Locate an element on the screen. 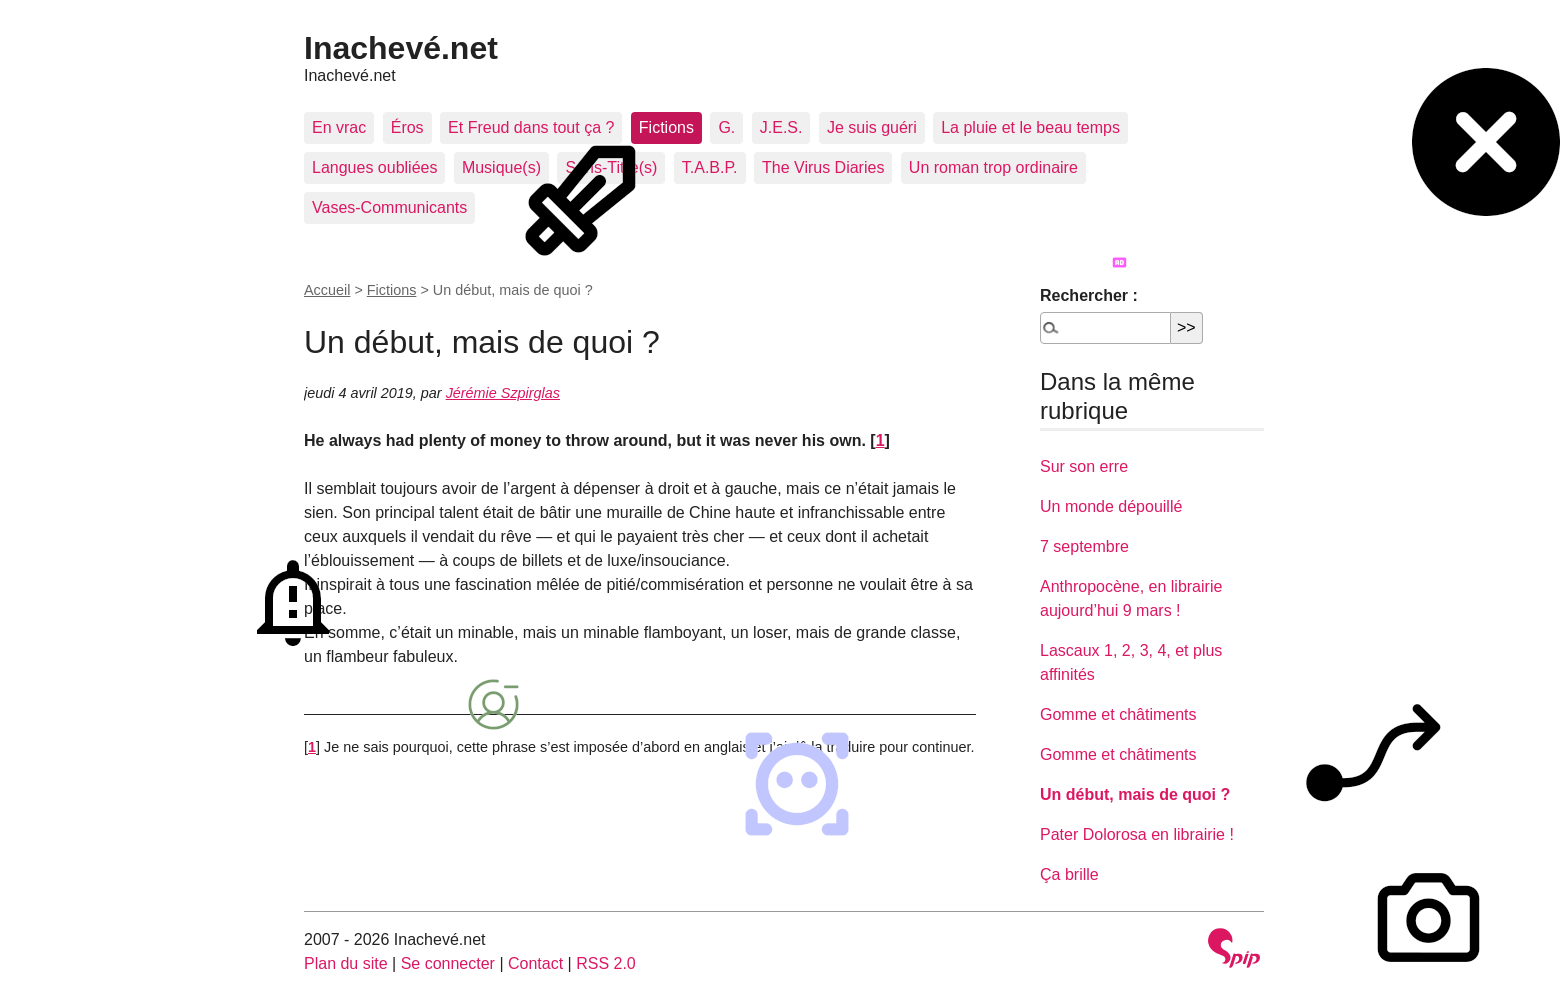 The image size is (1568, 1005). remove a user from your contacts is located at coordinates (493, 704).